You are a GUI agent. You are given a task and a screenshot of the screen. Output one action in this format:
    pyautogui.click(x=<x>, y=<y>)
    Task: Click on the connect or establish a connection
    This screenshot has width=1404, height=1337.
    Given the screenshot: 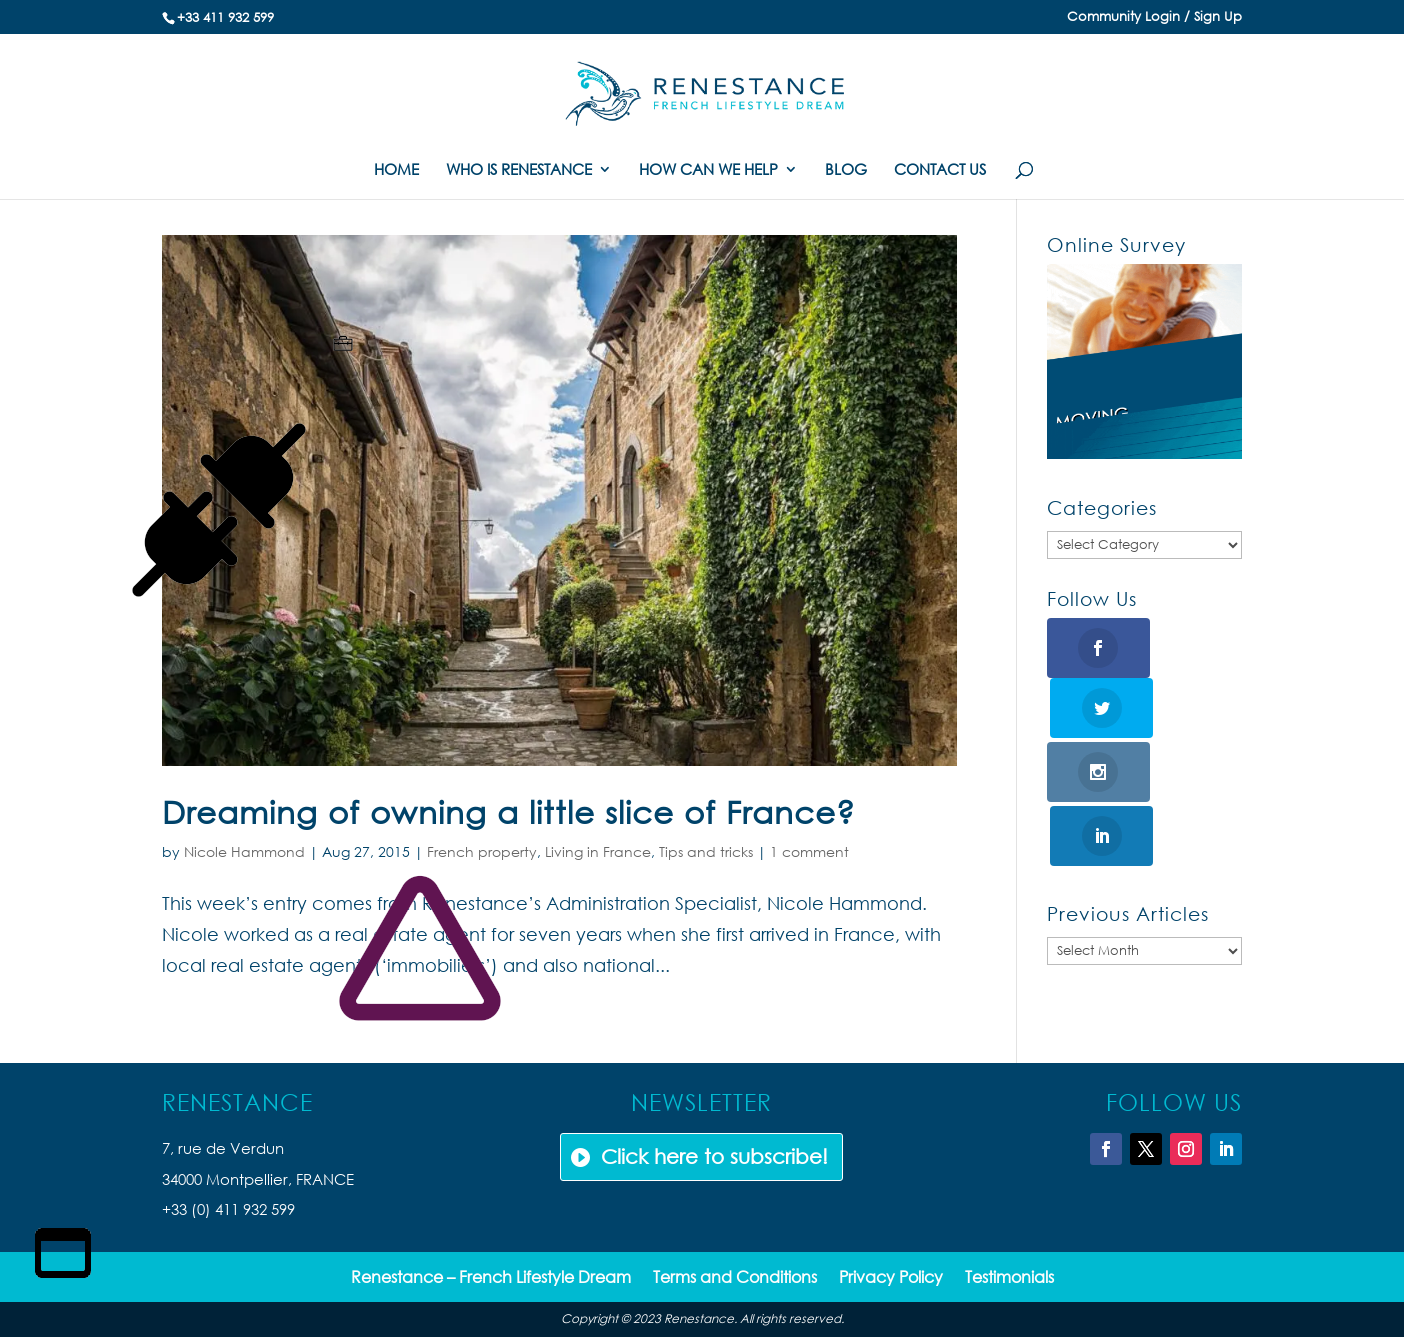 What is the action you would take?
    pyautogui.click(x=219, y=510)
    